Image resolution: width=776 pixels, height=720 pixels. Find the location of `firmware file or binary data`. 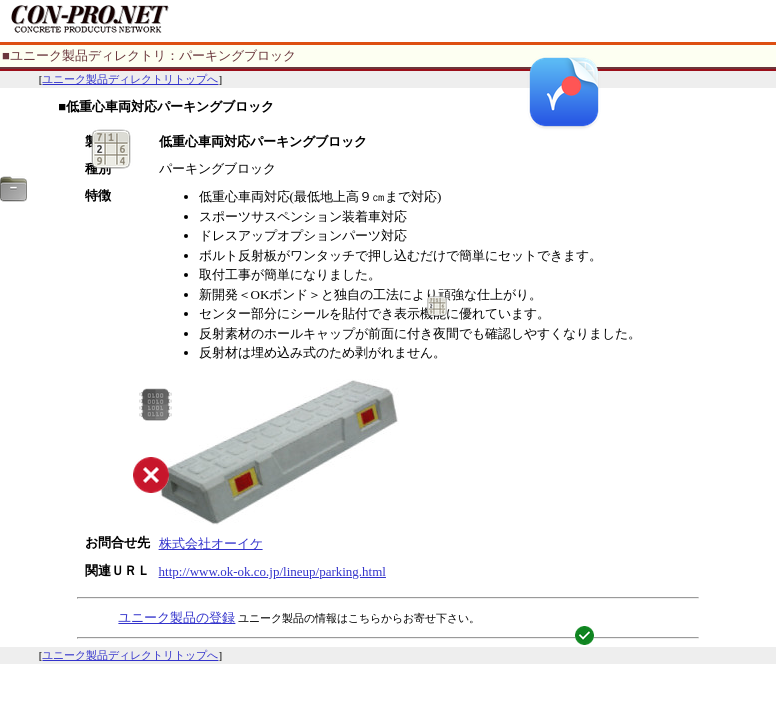

firmware file or binary data is located at coordinates (155, 404).